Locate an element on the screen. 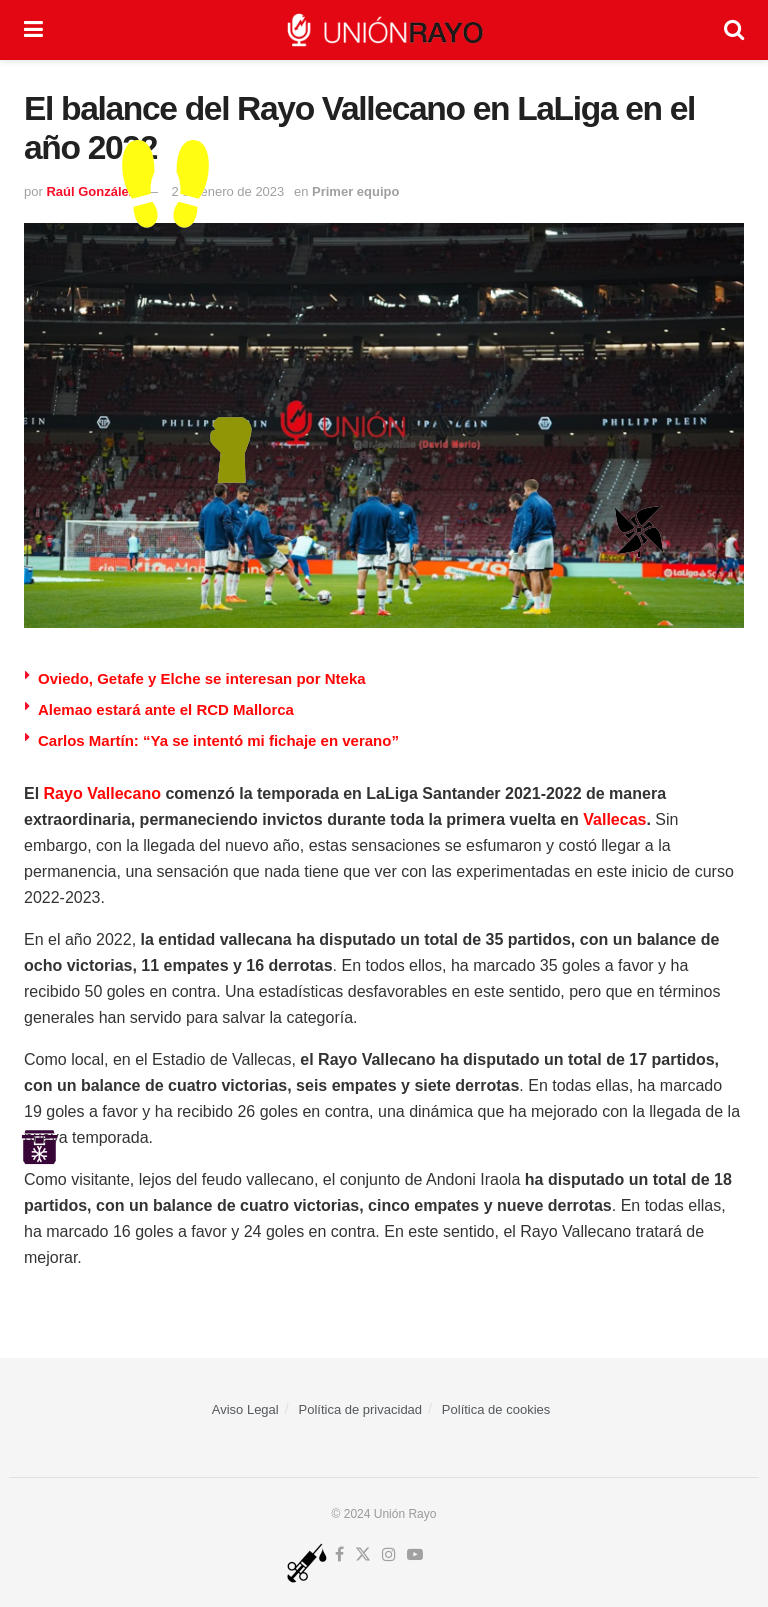  a decorative or playful element indicating games or toys is located at coordinates (639, 530).